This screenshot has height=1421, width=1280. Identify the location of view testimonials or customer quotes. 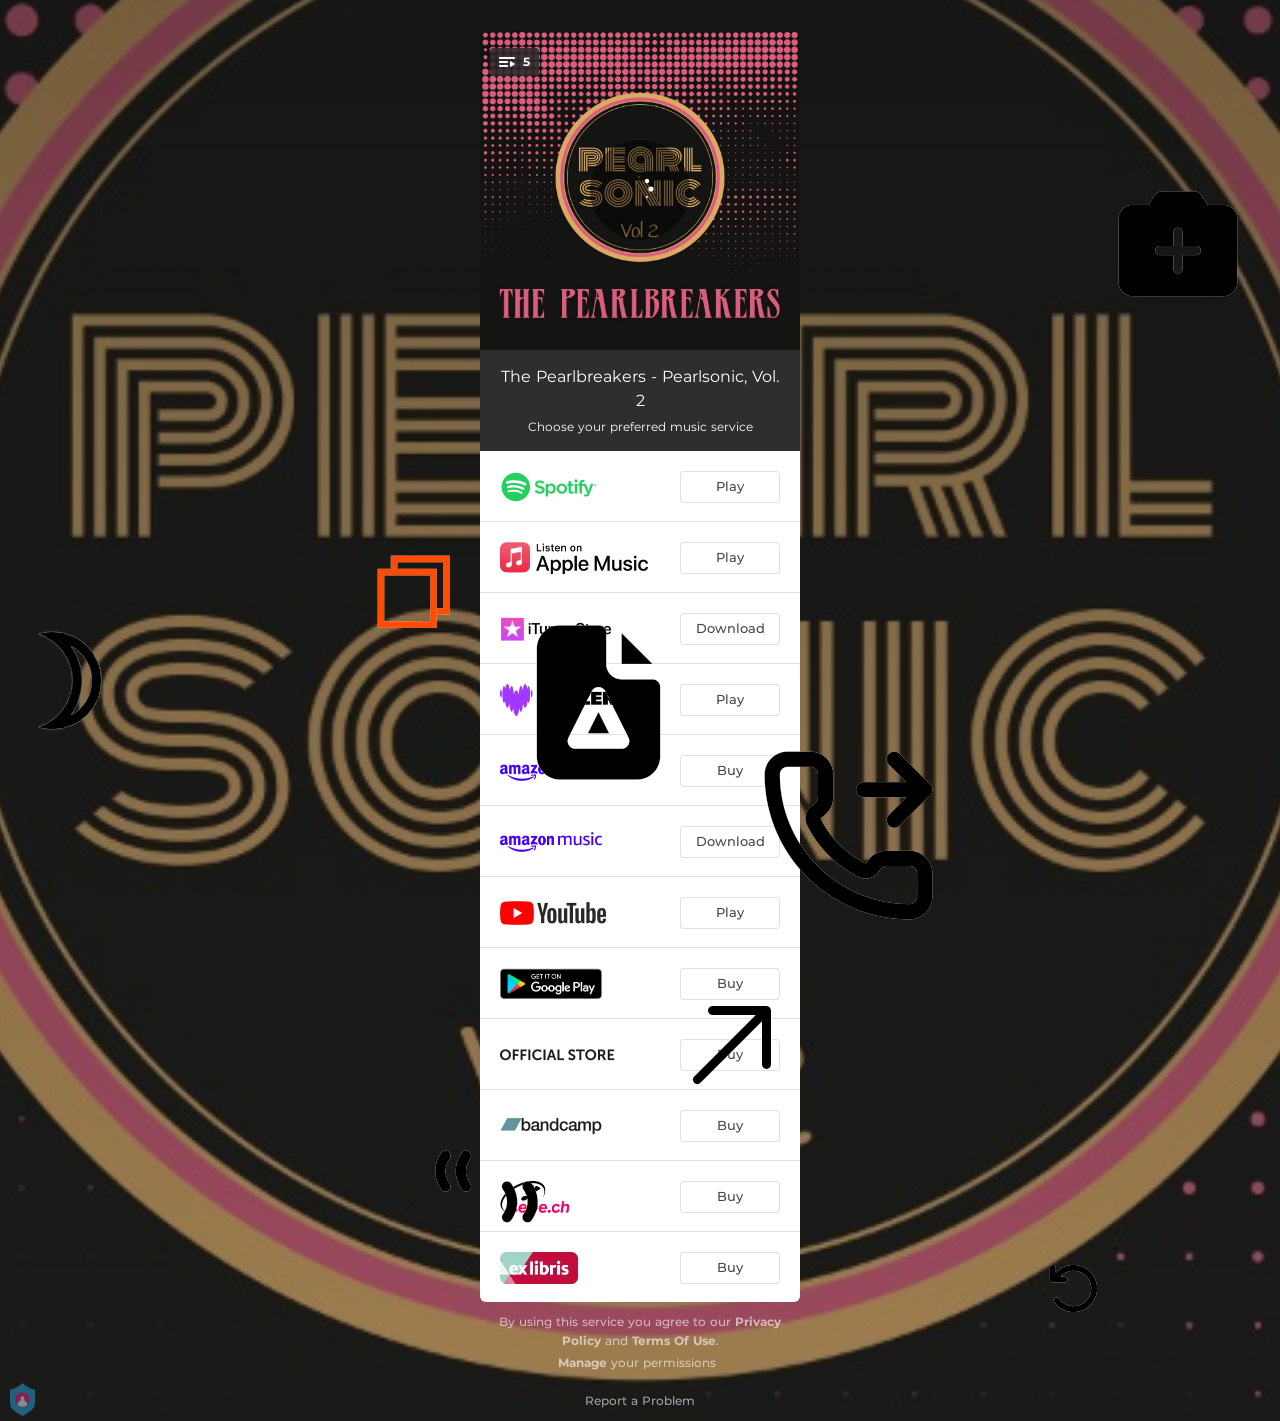
(486, 1186).